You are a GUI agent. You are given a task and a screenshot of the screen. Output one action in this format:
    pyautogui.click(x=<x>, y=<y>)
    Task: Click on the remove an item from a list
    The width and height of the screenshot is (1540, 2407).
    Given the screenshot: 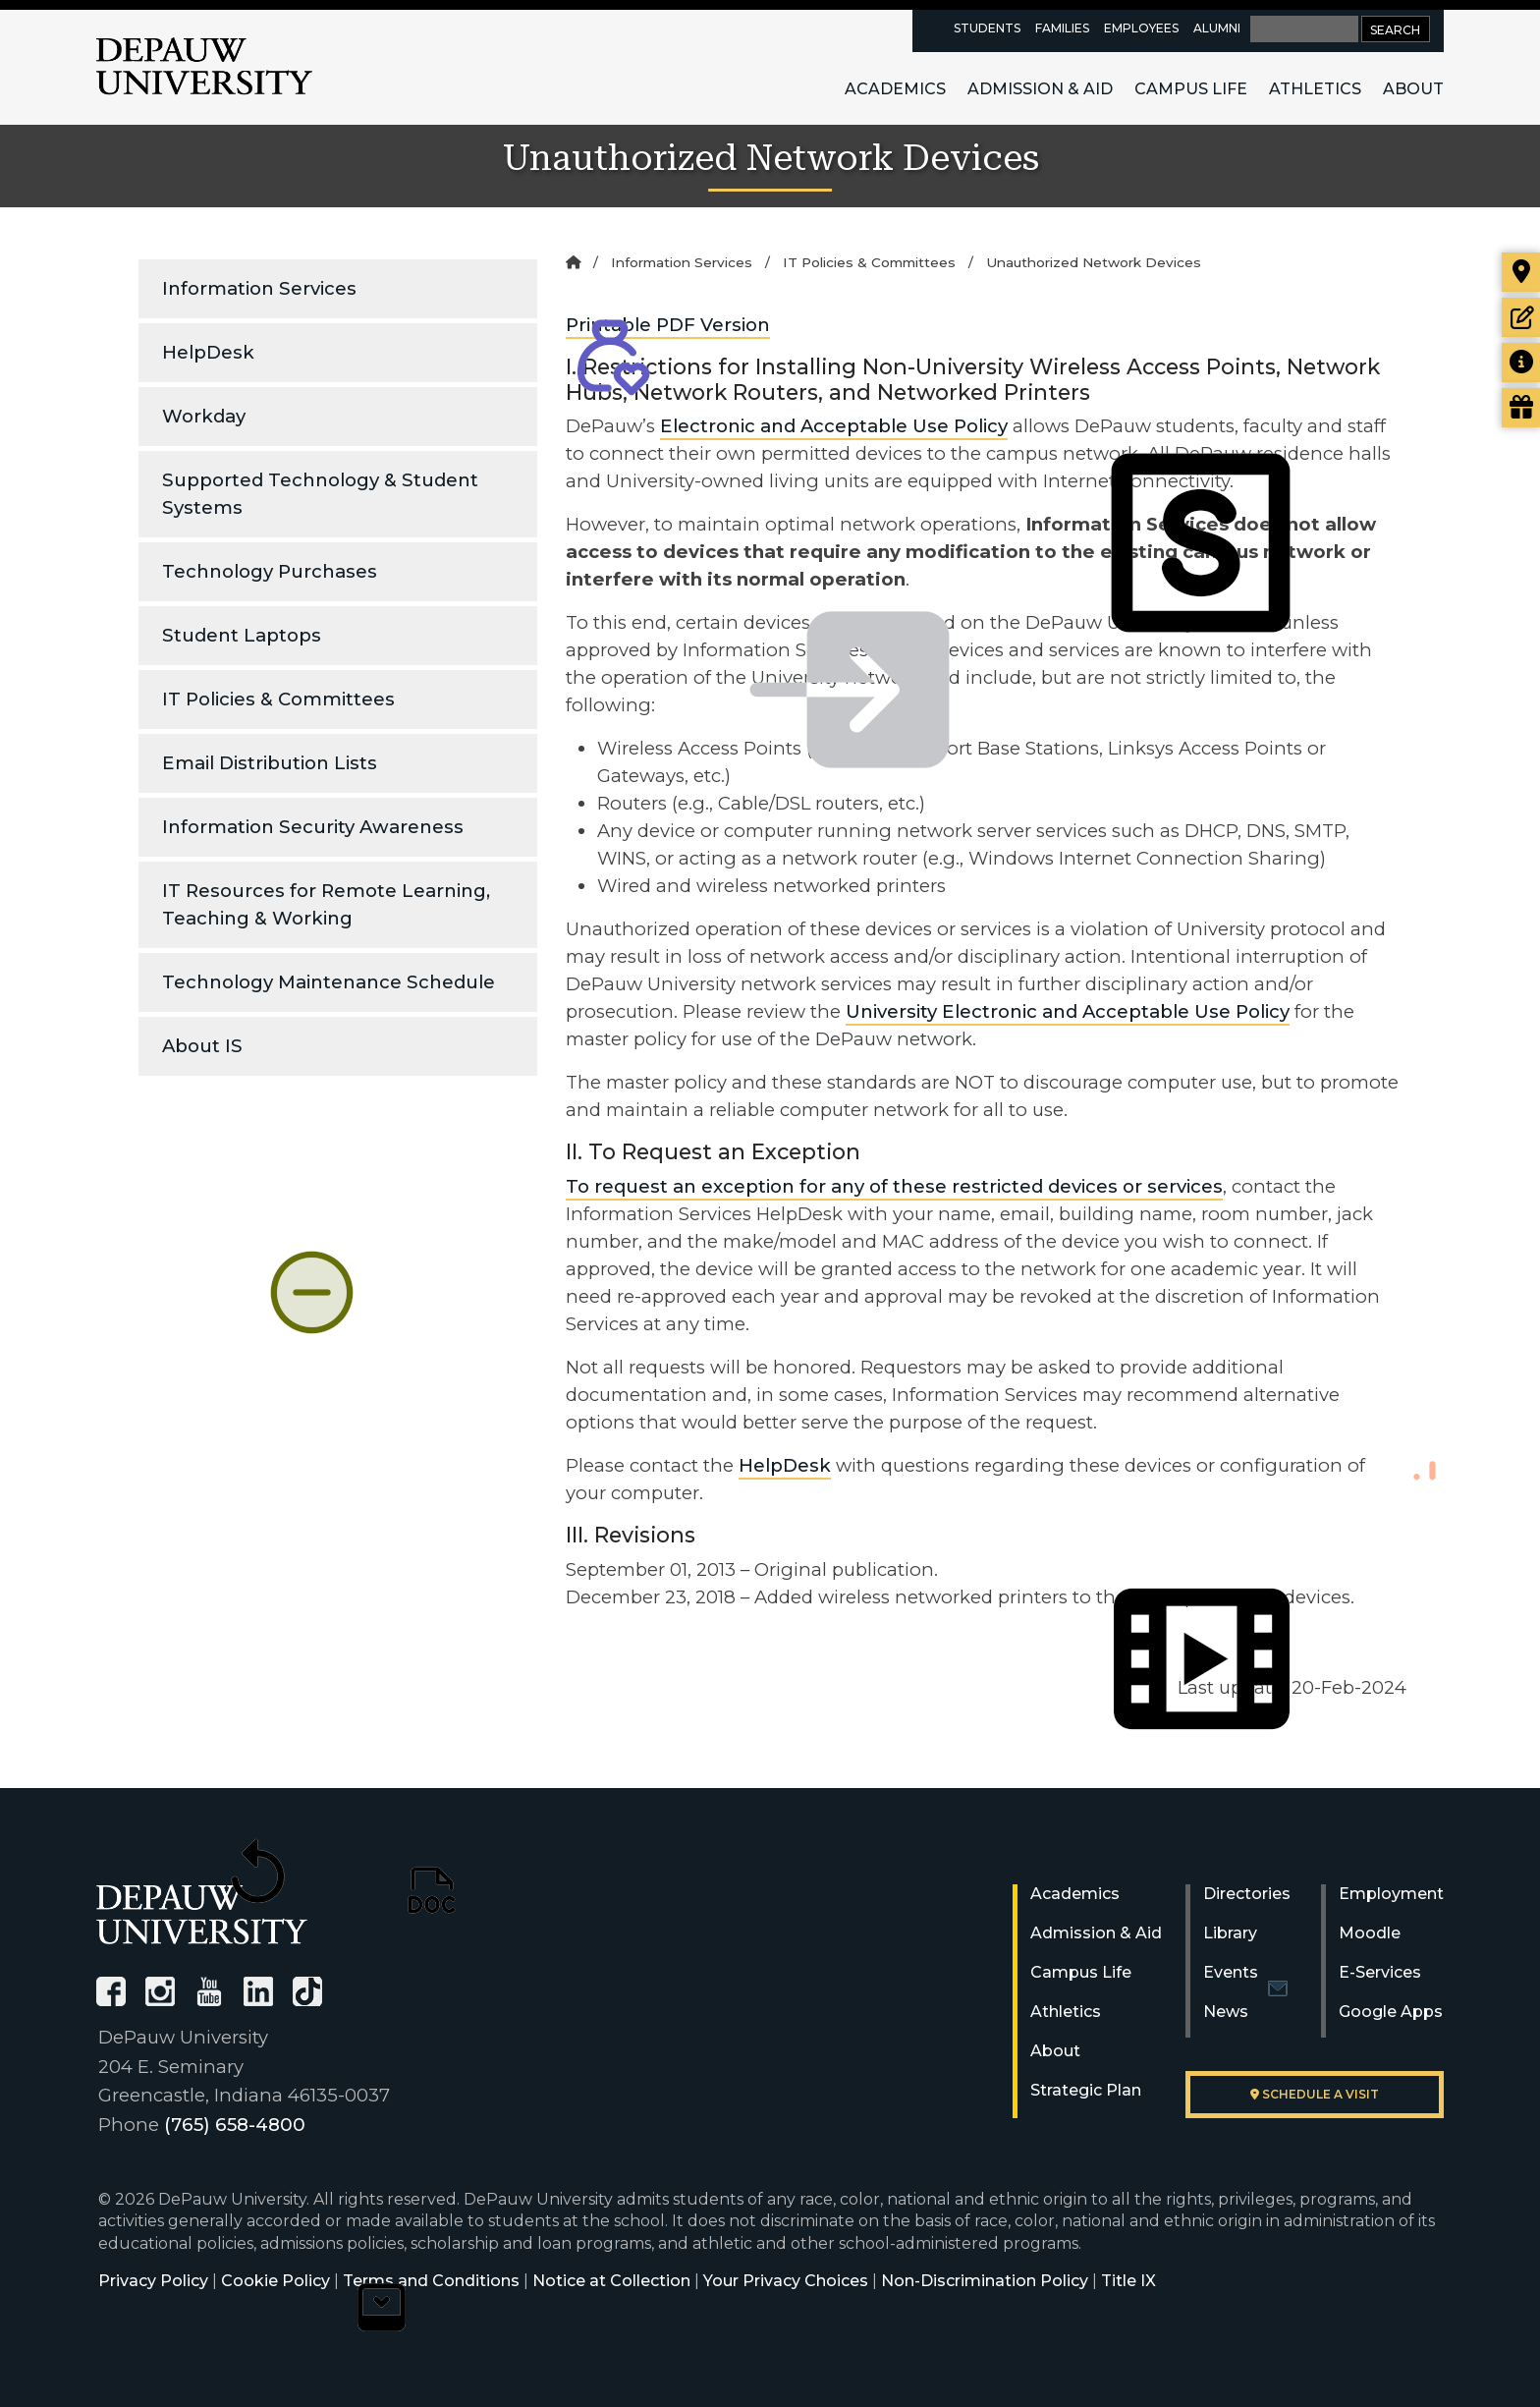 What is the action you would take?
    pyautogui.click(x=311, y=1292)
    